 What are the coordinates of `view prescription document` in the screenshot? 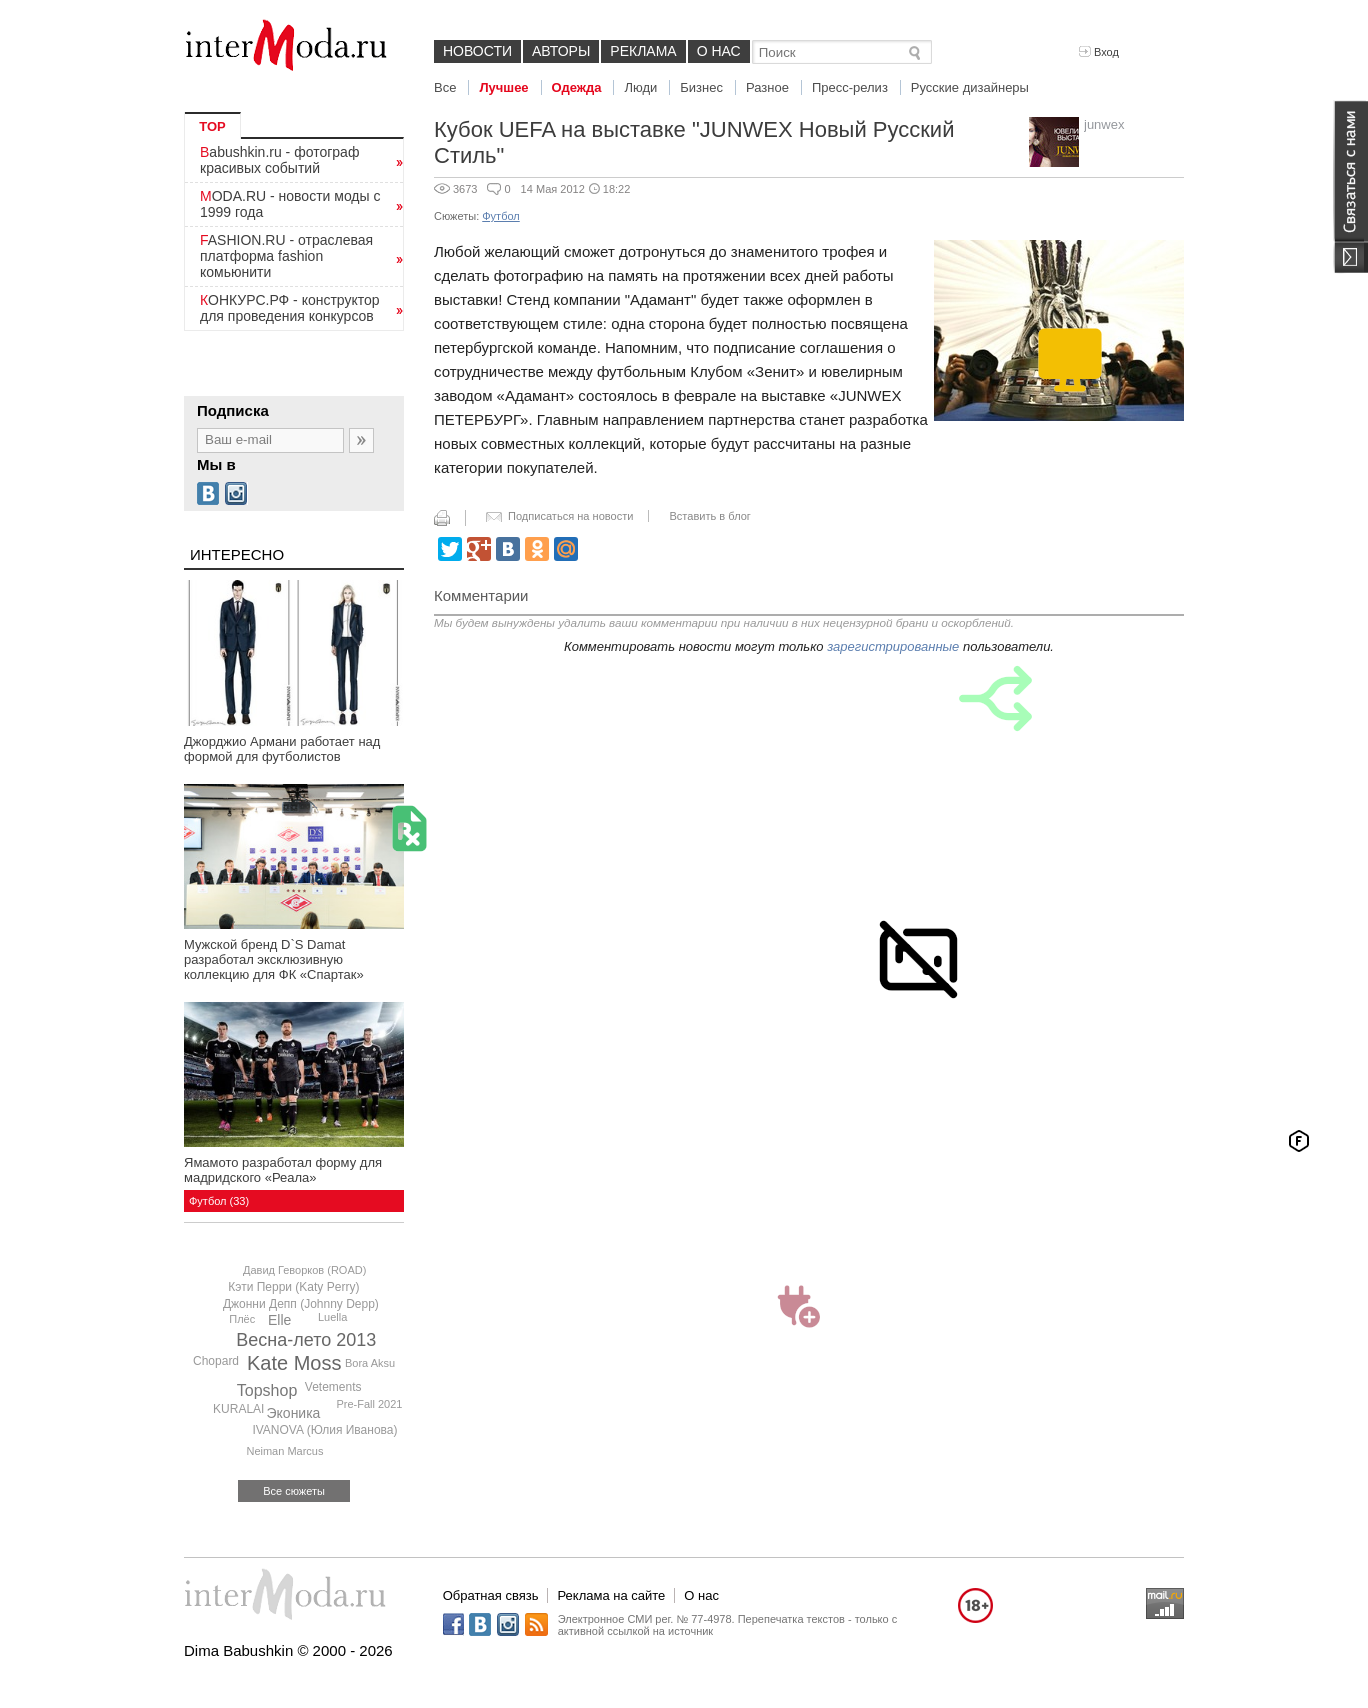 It's located at (409, 828).